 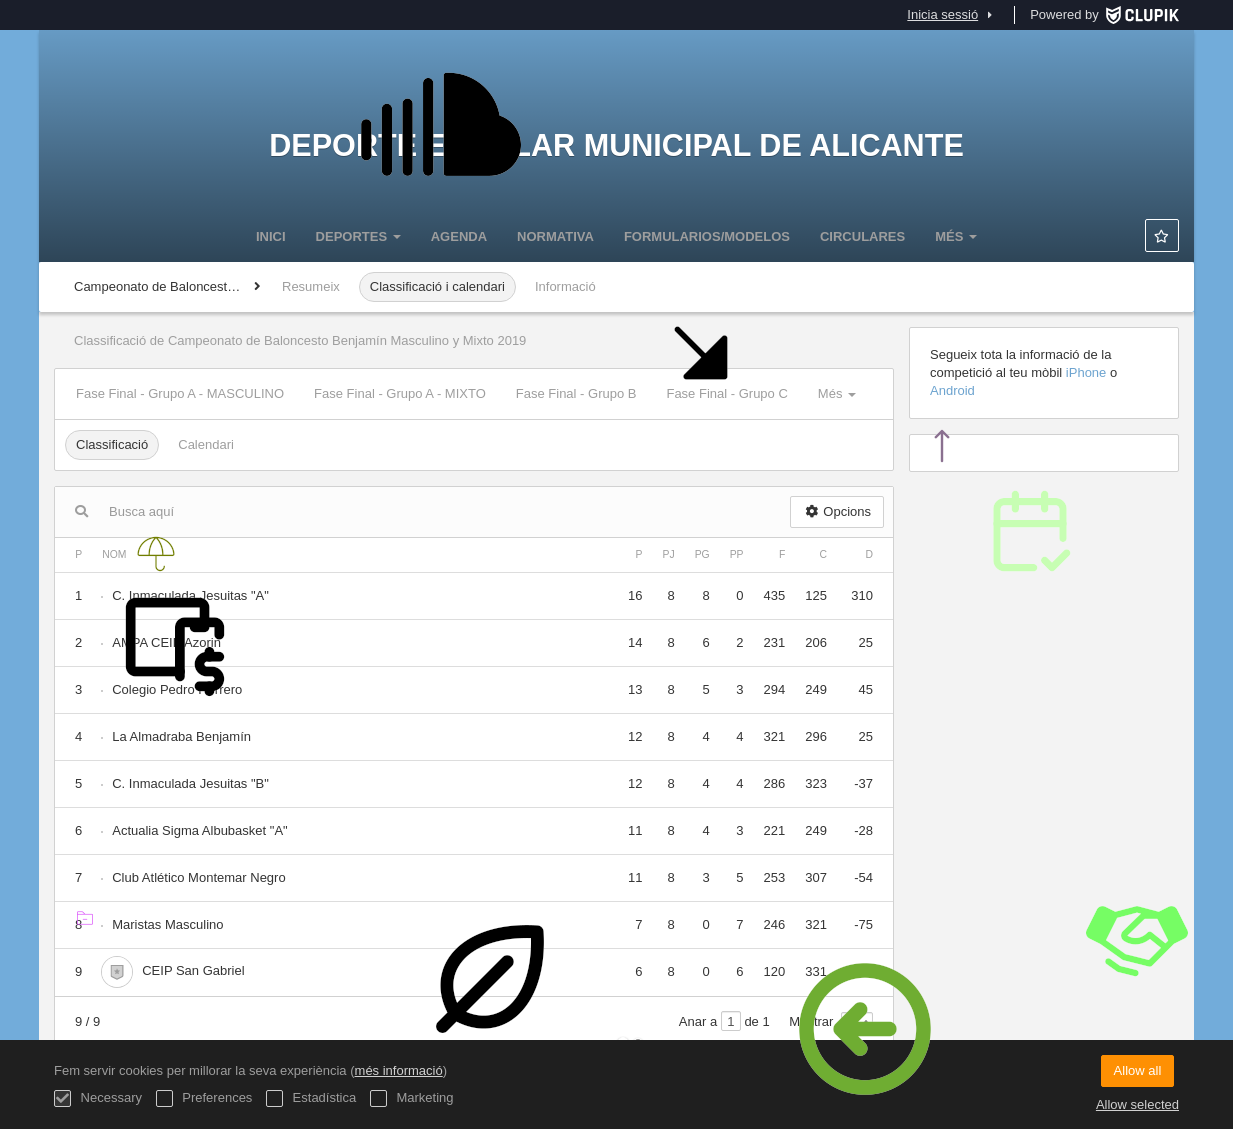 I want to click on manage device payment or subscription, so click(x=175, y=642).